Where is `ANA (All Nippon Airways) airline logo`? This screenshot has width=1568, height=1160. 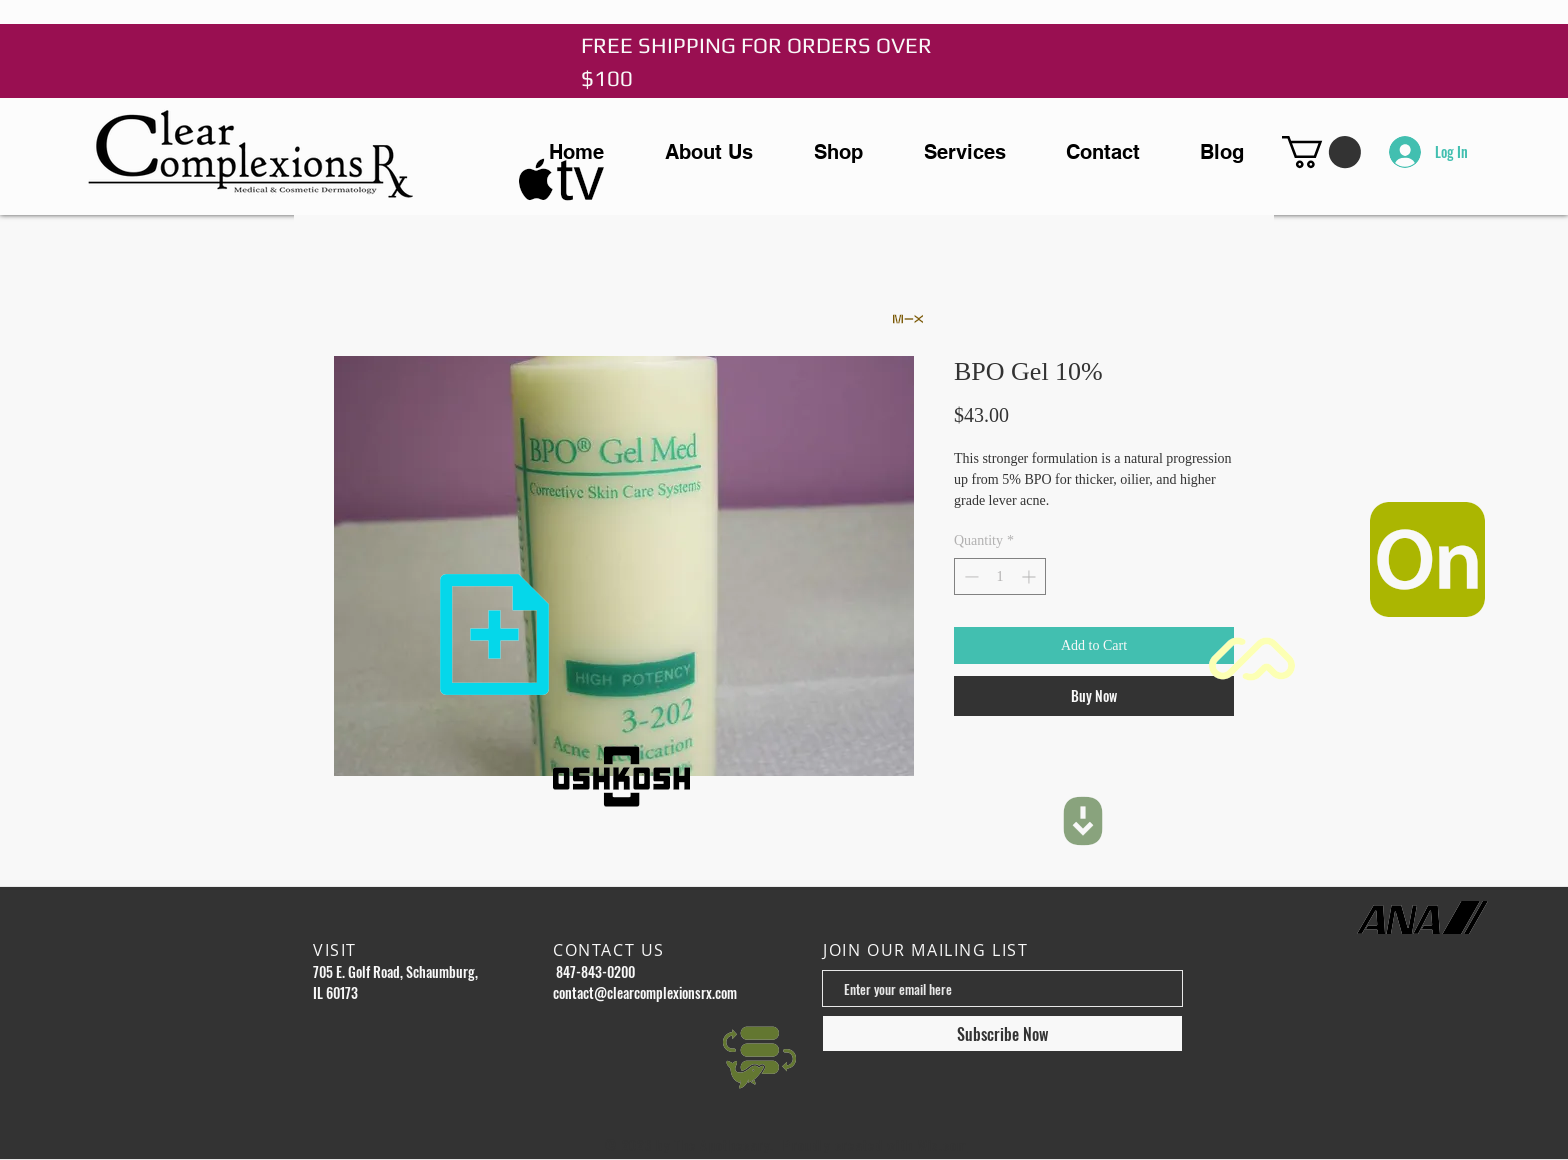
ANA (All Nippon Airways) airline logo is located at coordinates (1422, 917).